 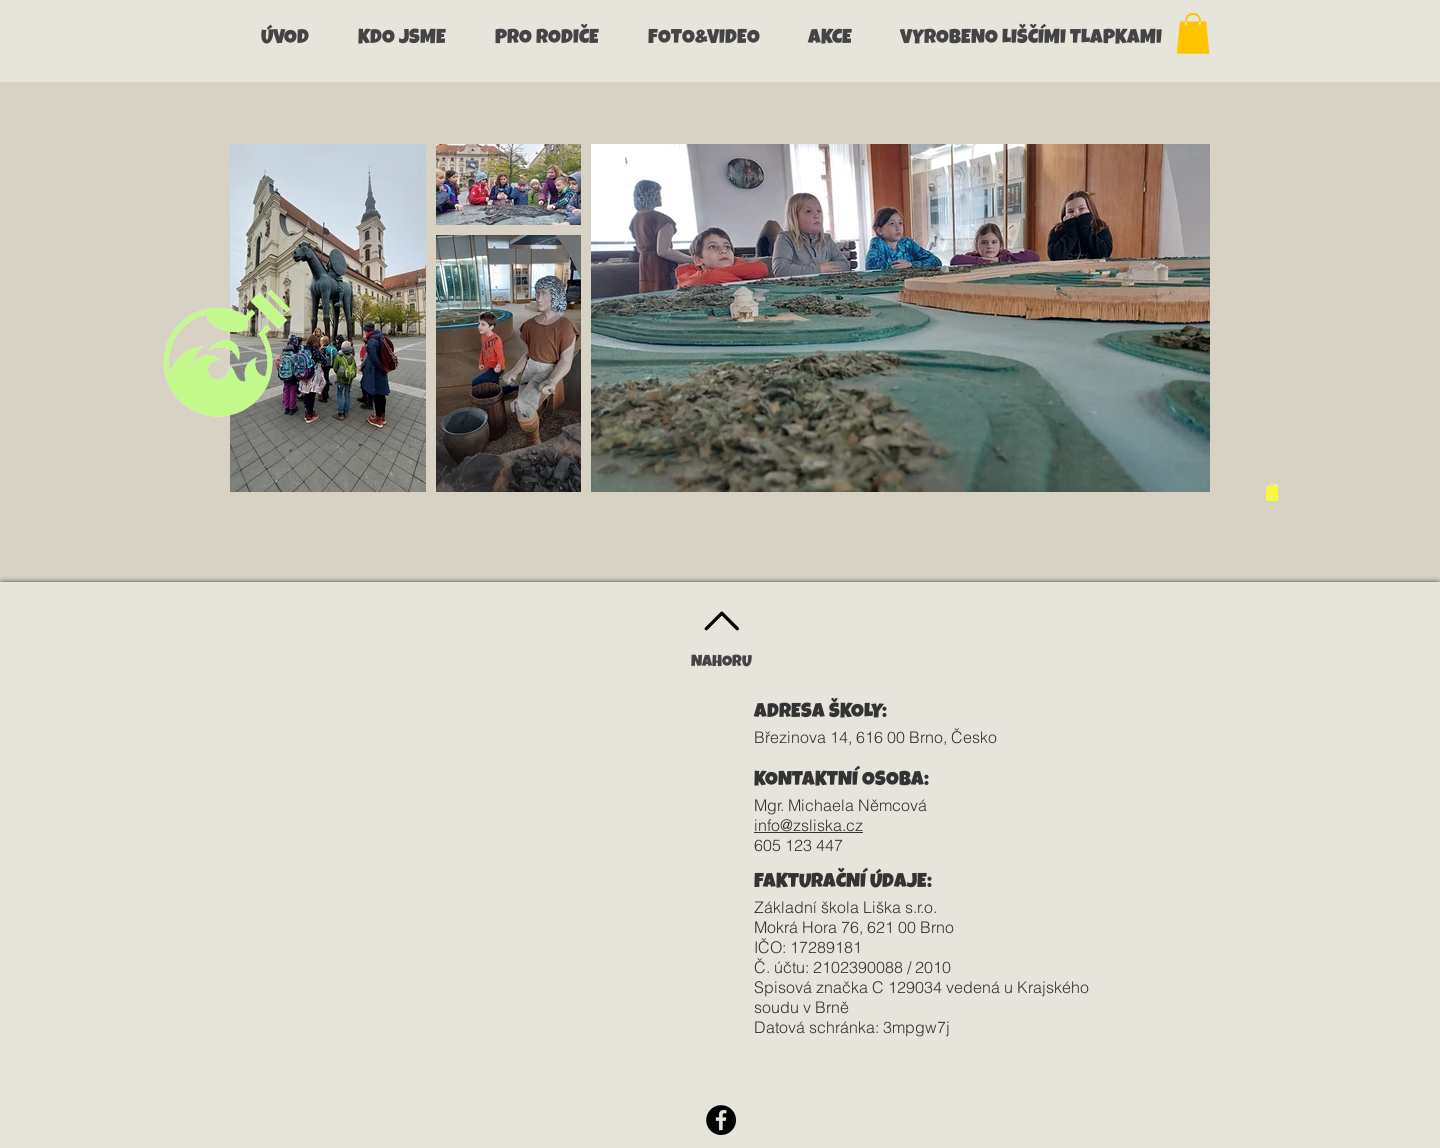 I want to click on use a fire potion or consumable item, so click(x=228, y=353).